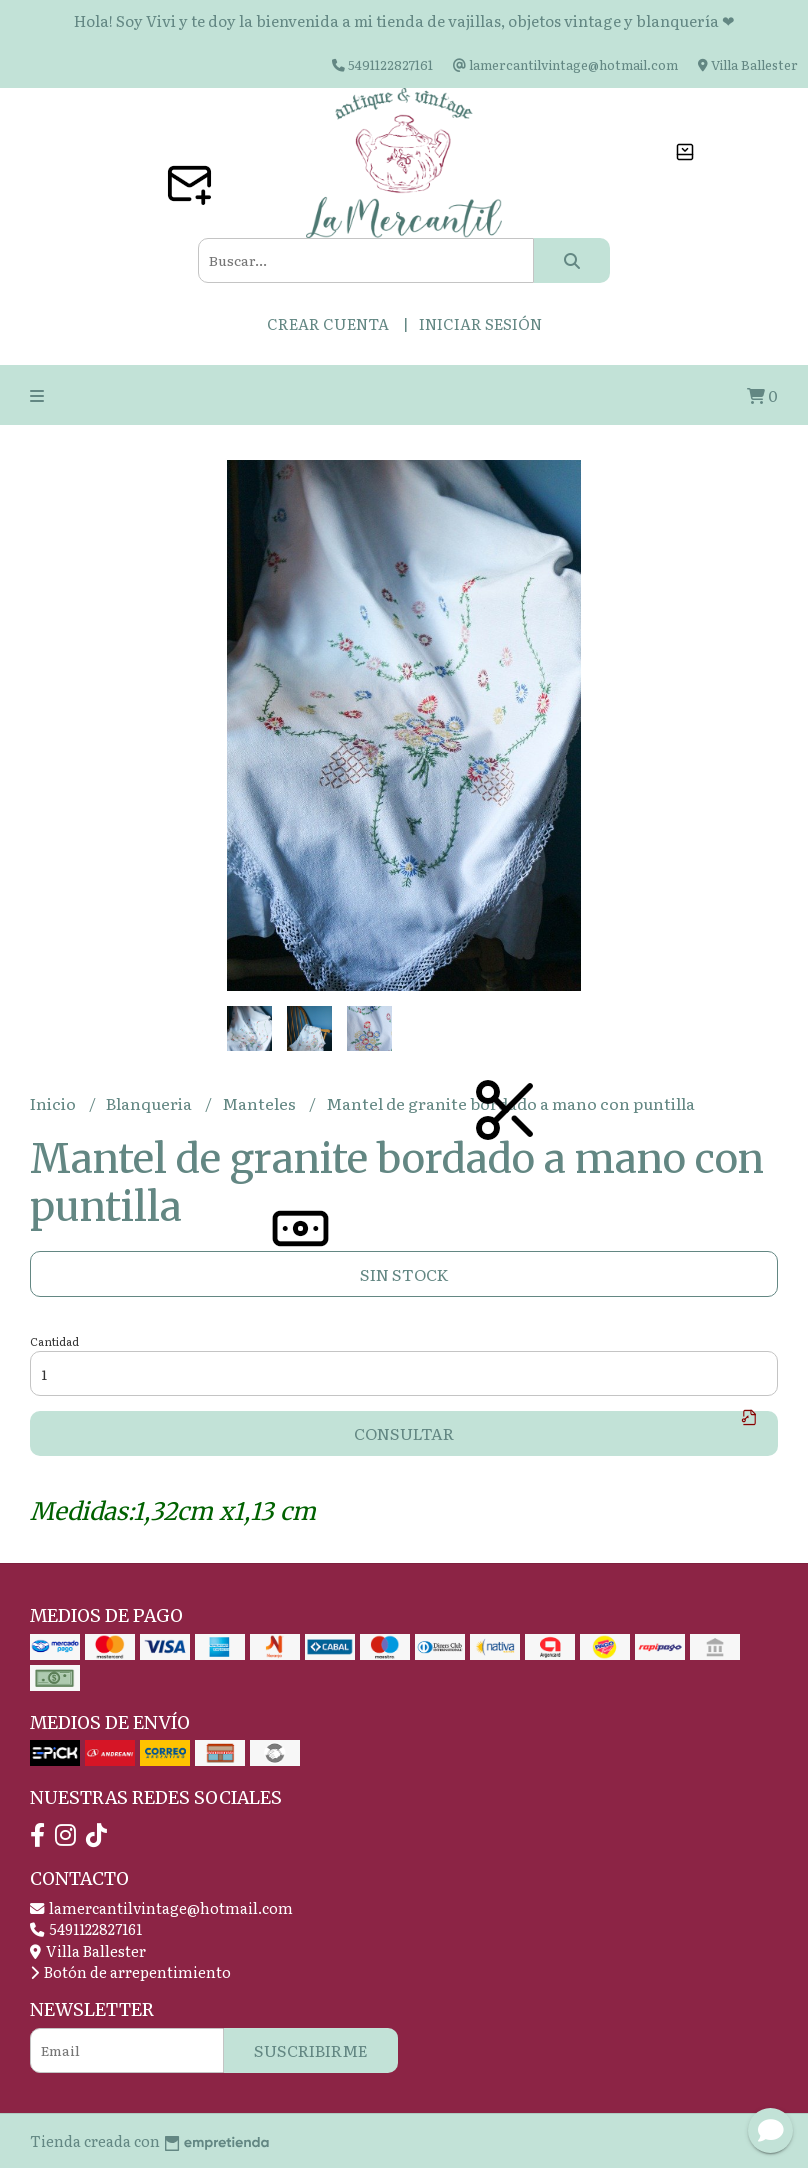 The width and height of the screenshot is (808, 2168). What do you see at coordinates (685, 152) in the screenshot?
I see `collapse bottom panel` at bounding box center [685, 152].